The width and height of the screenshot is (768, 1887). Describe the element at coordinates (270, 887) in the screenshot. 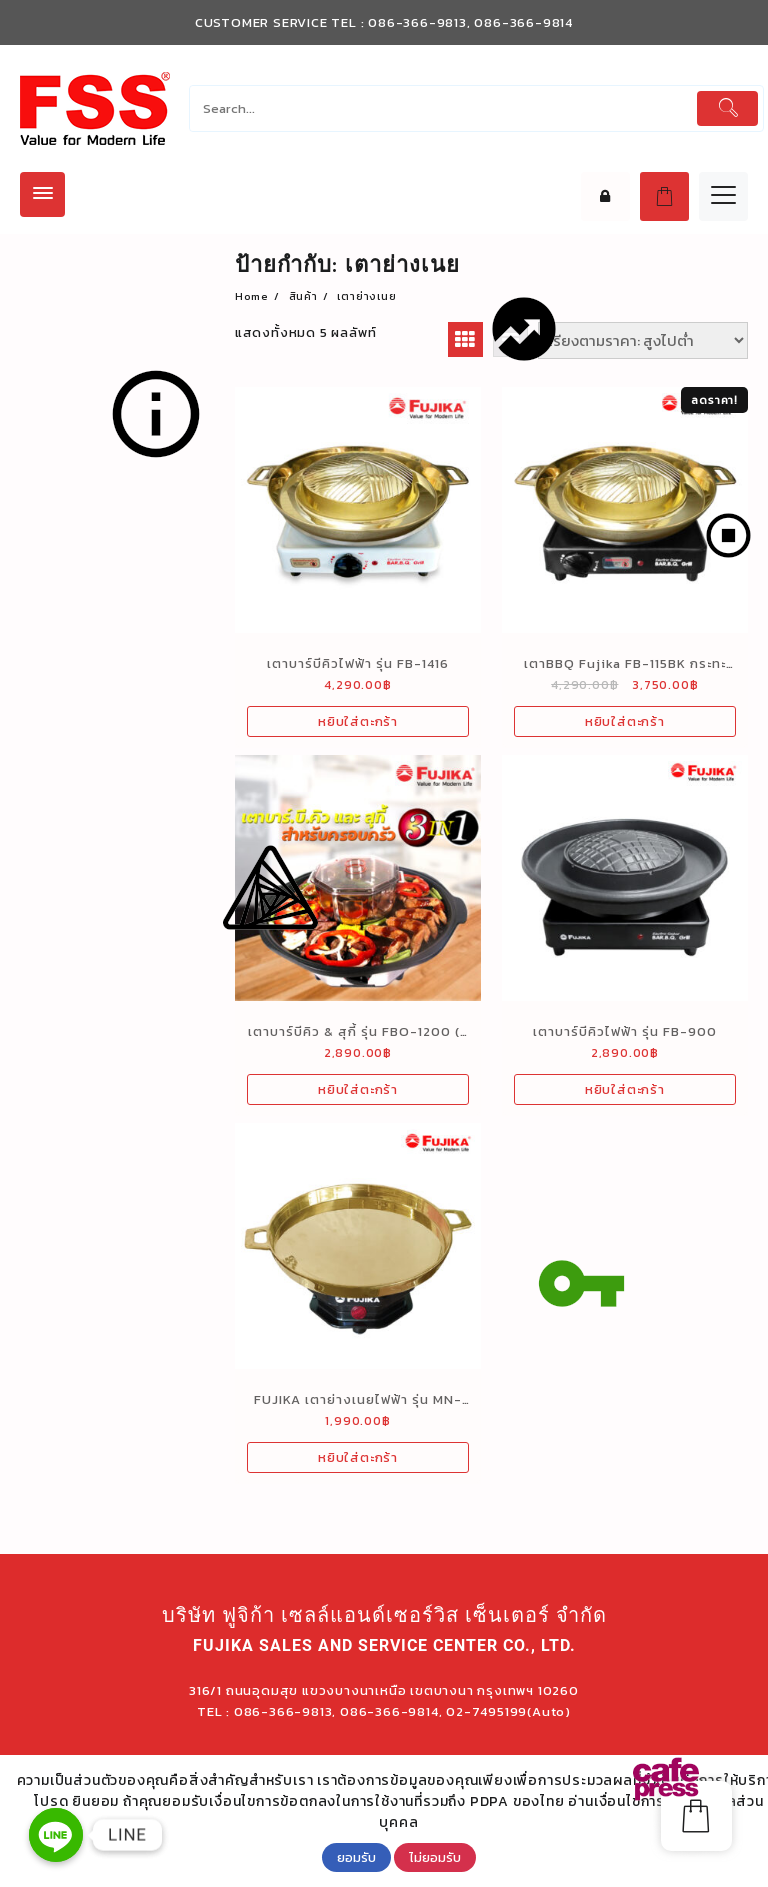

I see `open the Affine app` at that location.